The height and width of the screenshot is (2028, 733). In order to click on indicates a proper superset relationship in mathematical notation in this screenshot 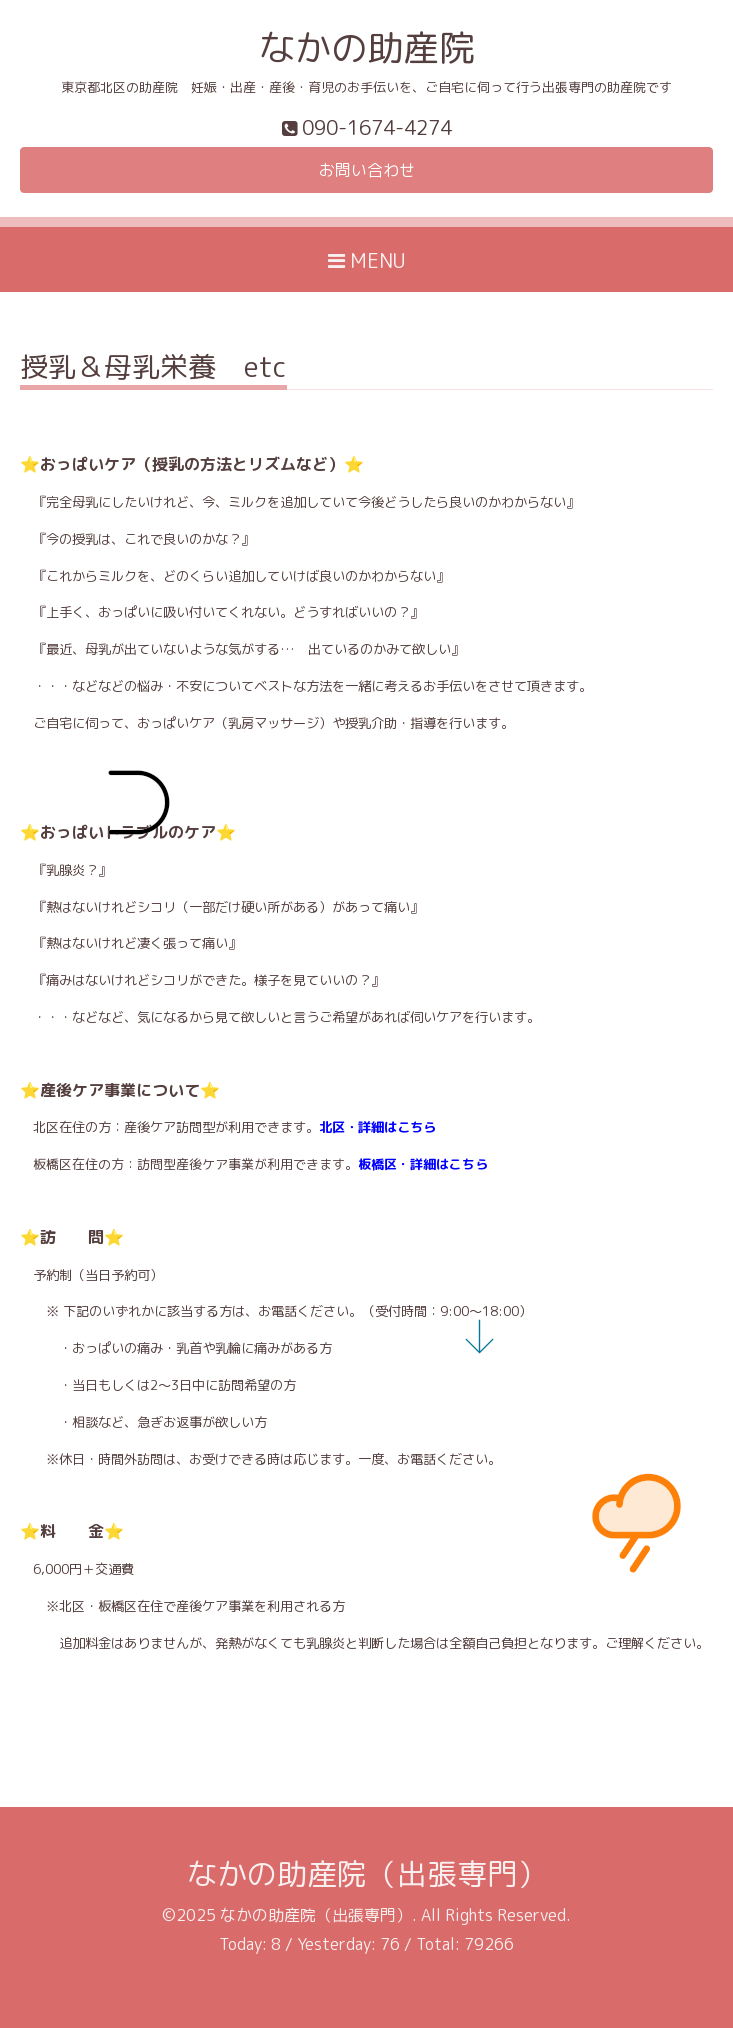, I will do `click(134, 802)`.